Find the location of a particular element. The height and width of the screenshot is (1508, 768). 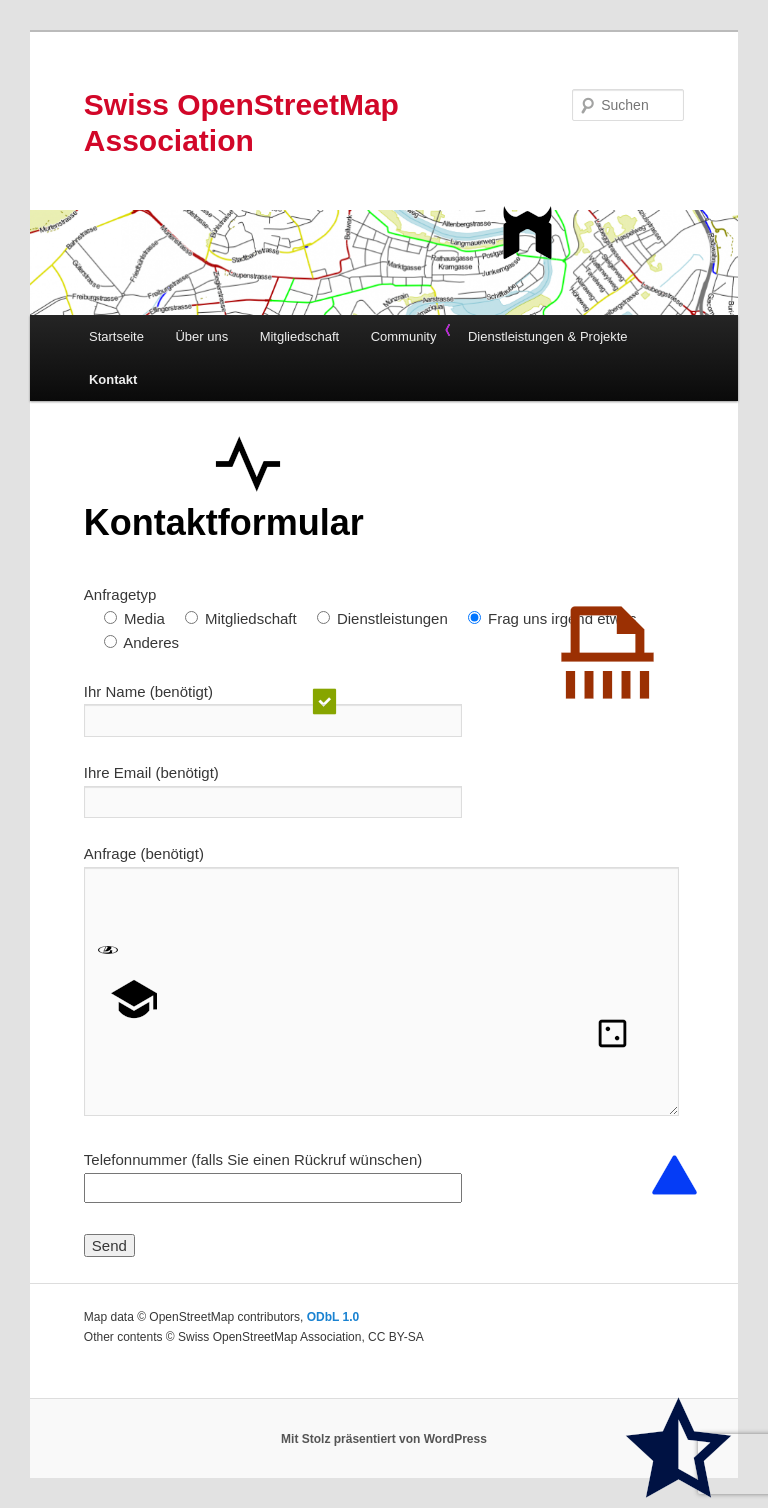

permanently delete a document is located at coordinates (607, 652).